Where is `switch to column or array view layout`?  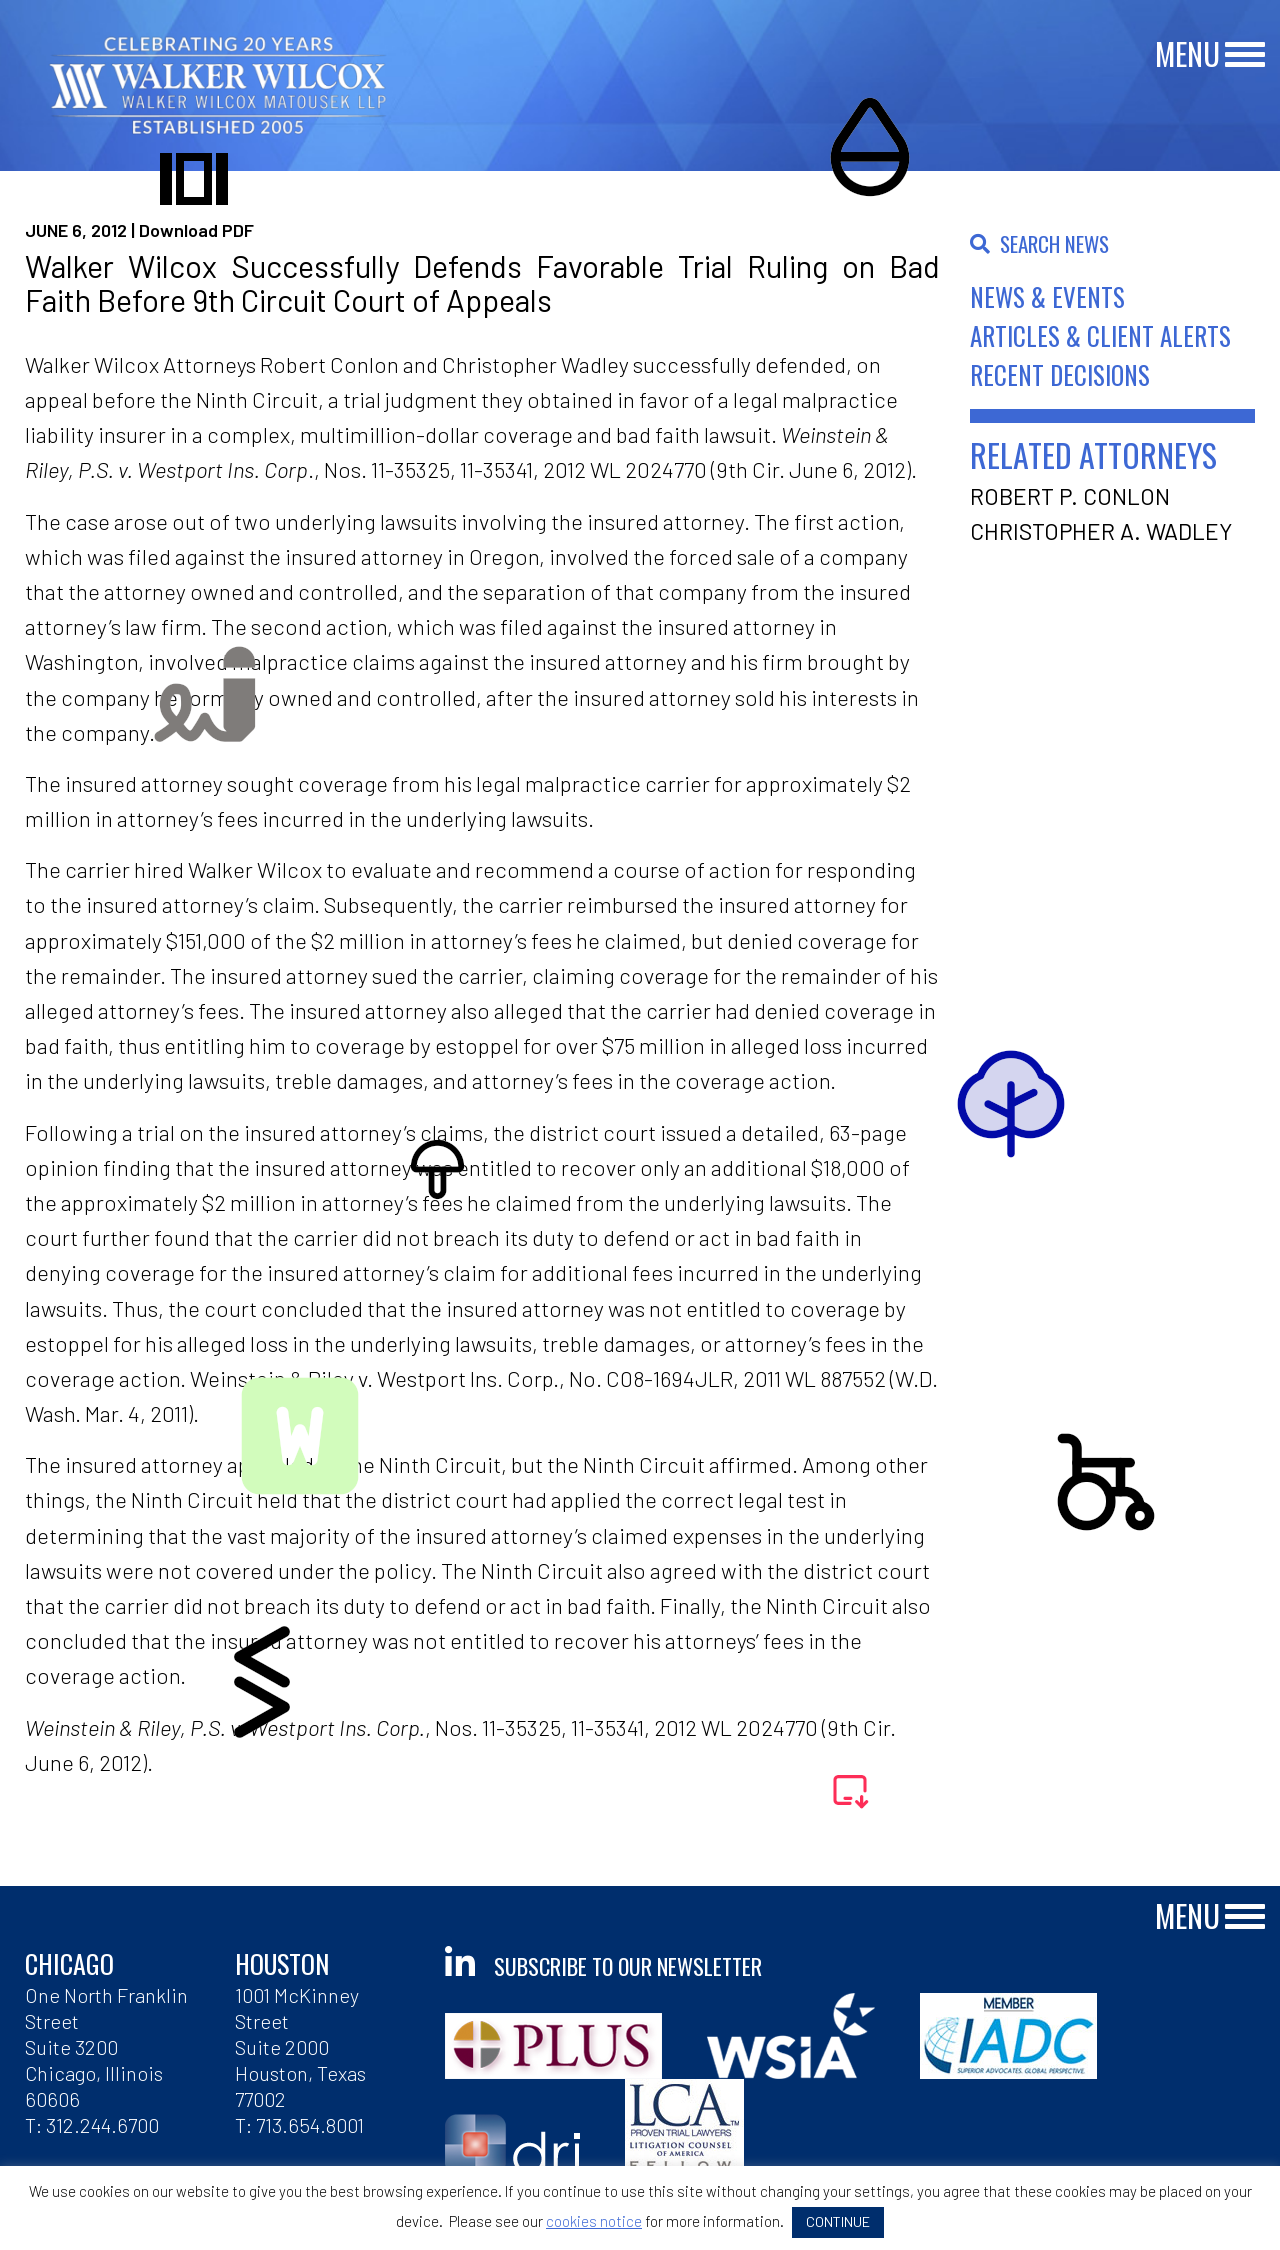
switch to column or array view layout is located at coordinates (192, 181).